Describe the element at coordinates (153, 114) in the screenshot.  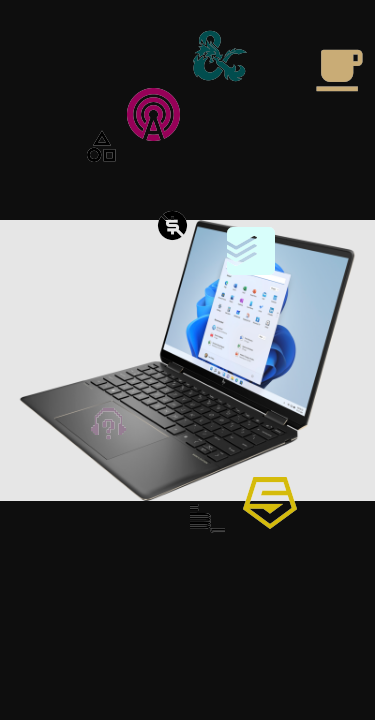
I see `open the AntennaPod podcast app` at that location.